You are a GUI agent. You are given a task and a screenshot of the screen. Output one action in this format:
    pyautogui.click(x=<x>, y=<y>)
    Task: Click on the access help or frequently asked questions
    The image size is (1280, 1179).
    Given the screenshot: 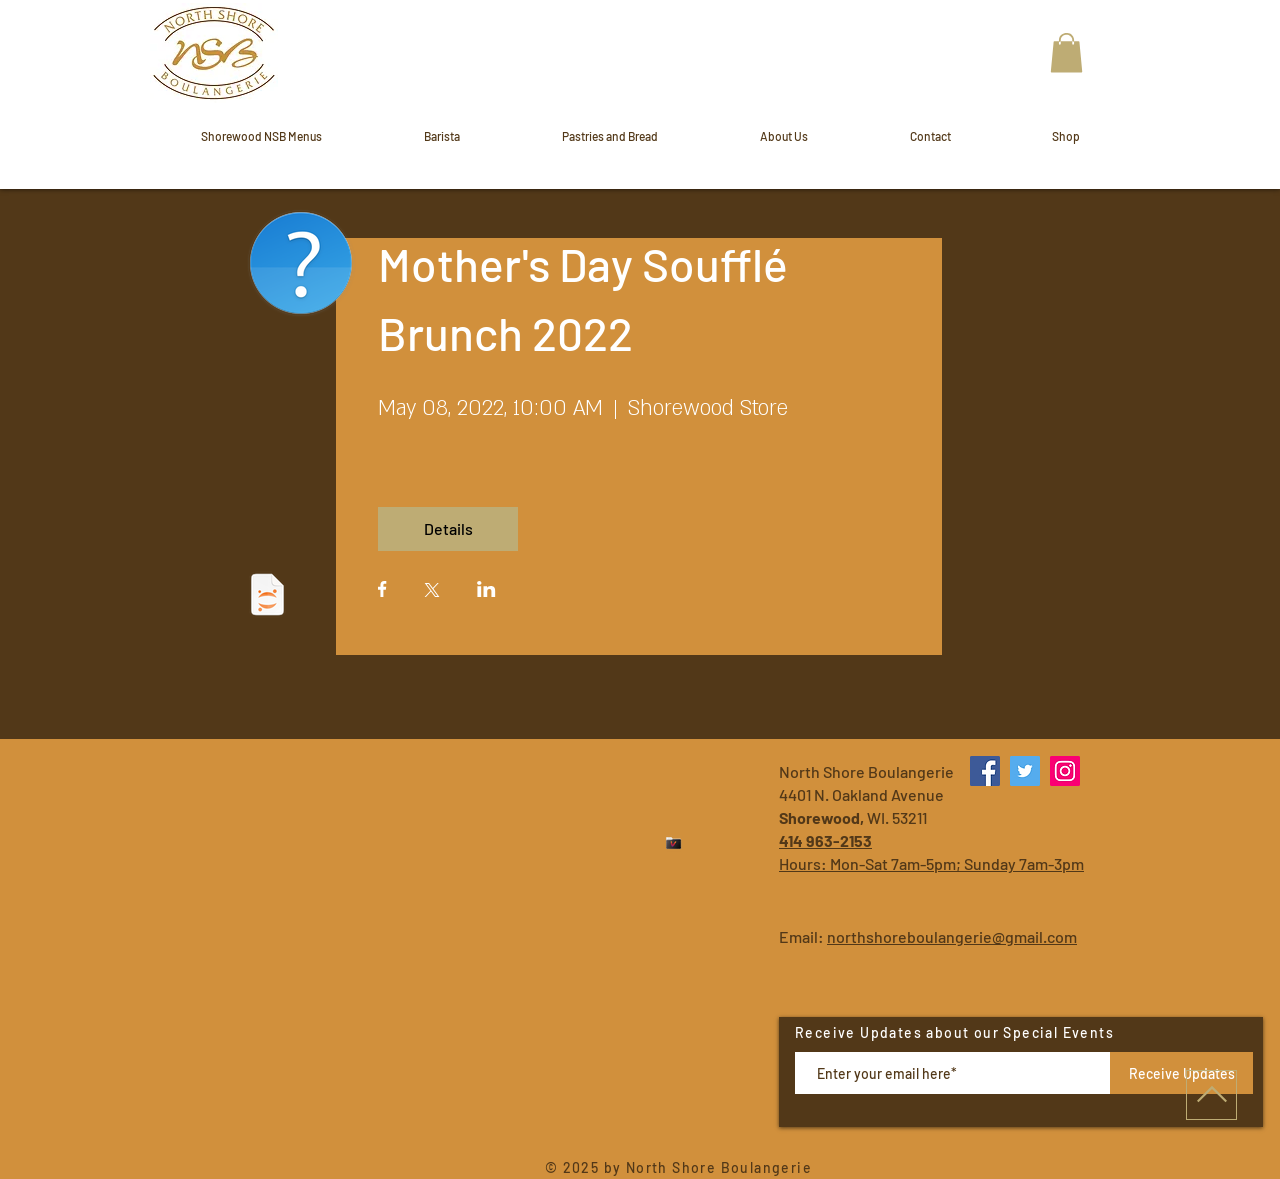 What is the action you would take?
    pyautogui.click(x=301, y=263)
    